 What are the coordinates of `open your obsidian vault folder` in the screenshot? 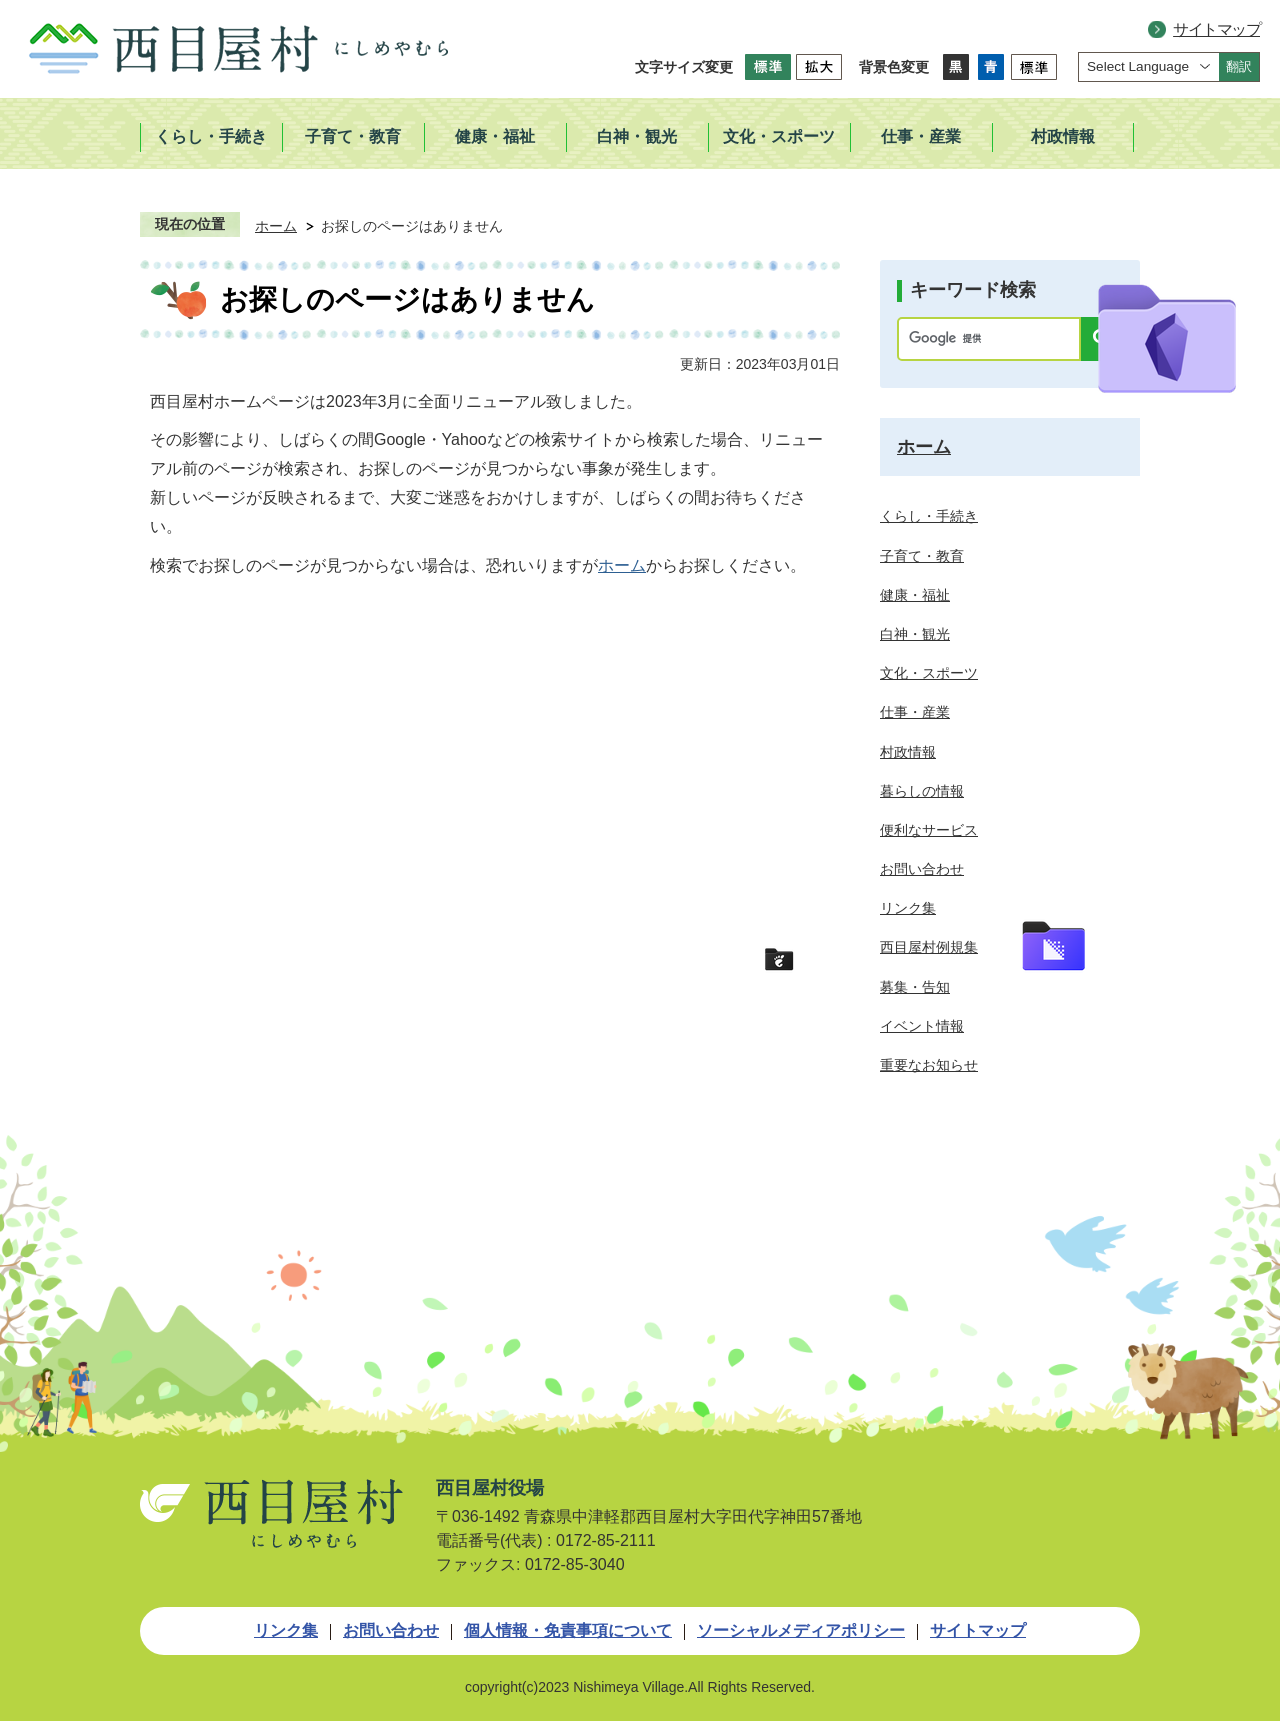 It's located at (1166, 342).